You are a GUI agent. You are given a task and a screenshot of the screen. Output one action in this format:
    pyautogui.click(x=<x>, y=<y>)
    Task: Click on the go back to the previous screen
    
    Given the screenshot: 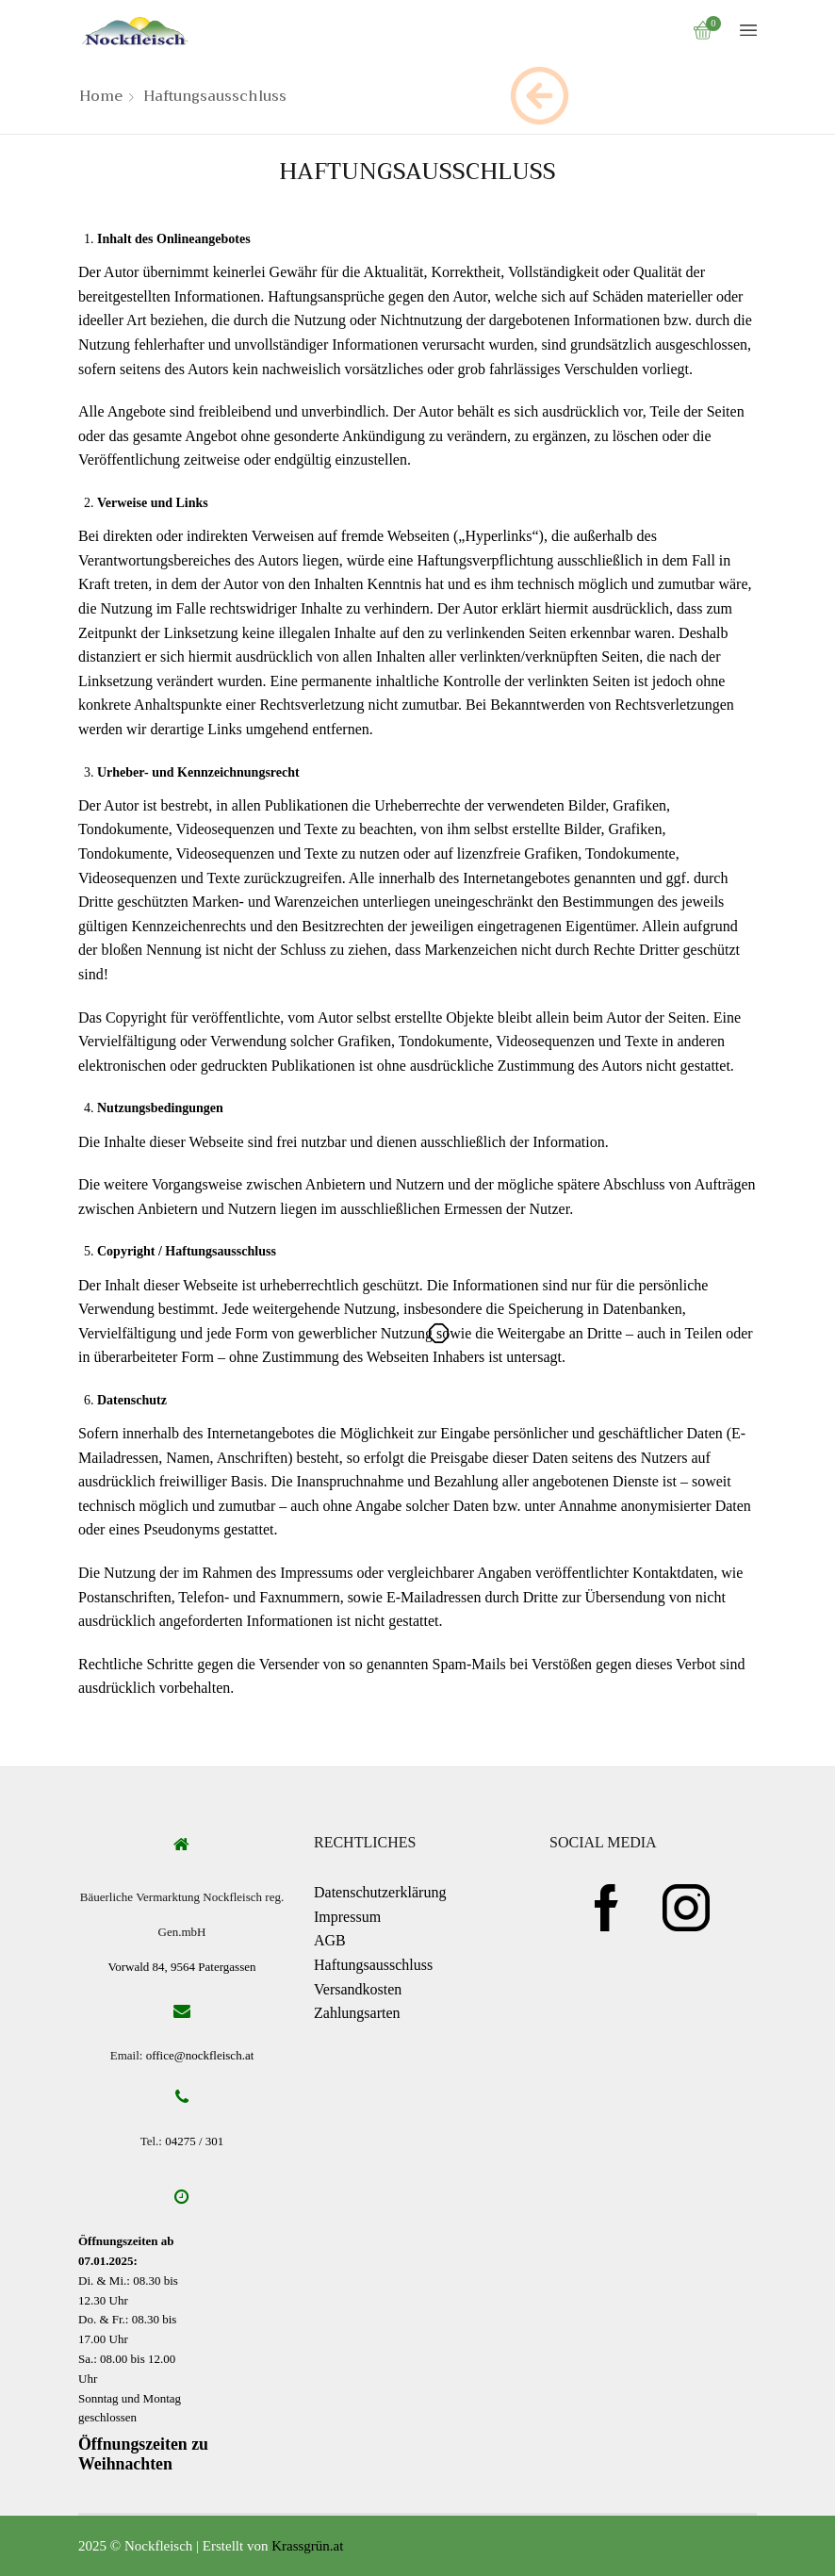 What is the action you would take?
    pyautogui.click(x=539, y=95)
    